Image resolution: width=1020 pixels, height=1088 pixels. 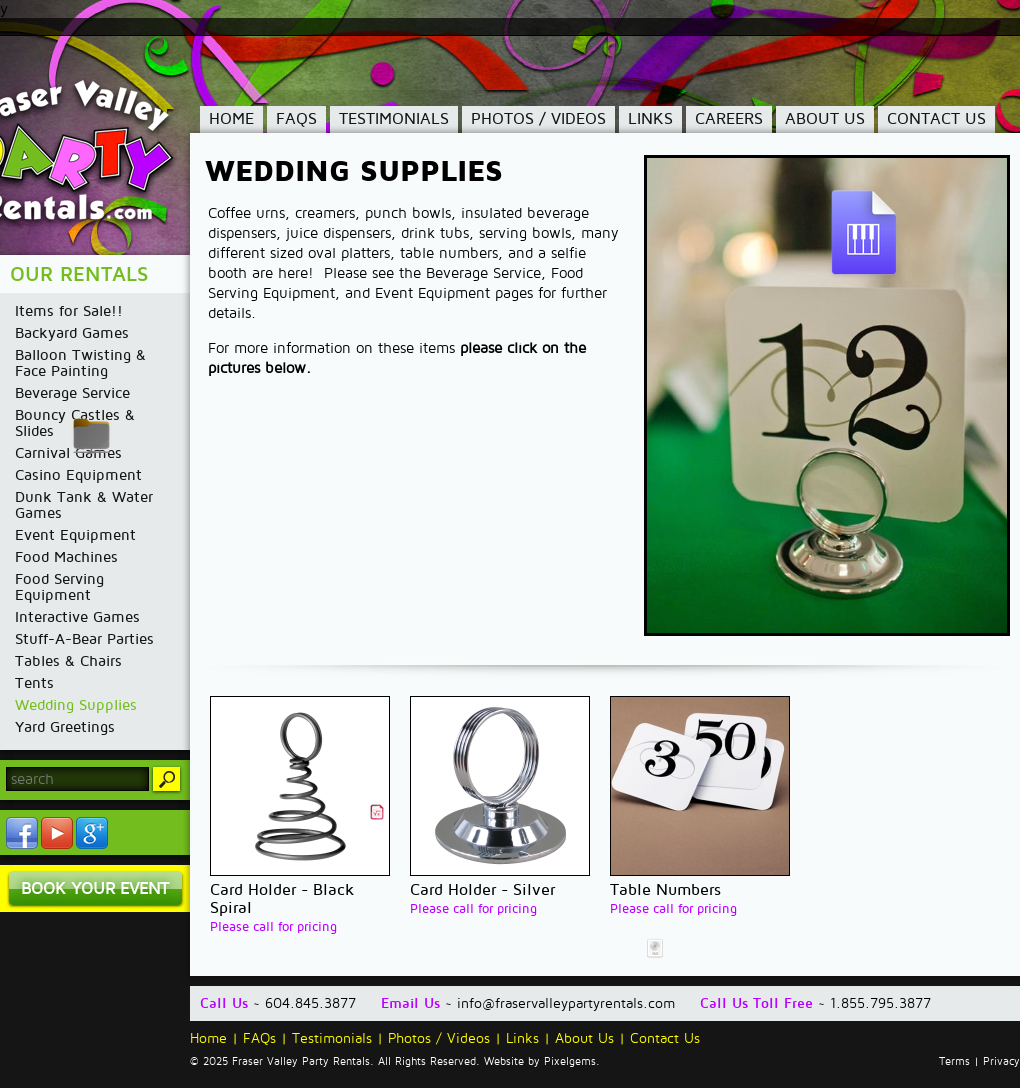 What do you see at coordinates (91, 435) in the screenshot?
I see `access a remote or network folder` at bounding box center [91, 435].